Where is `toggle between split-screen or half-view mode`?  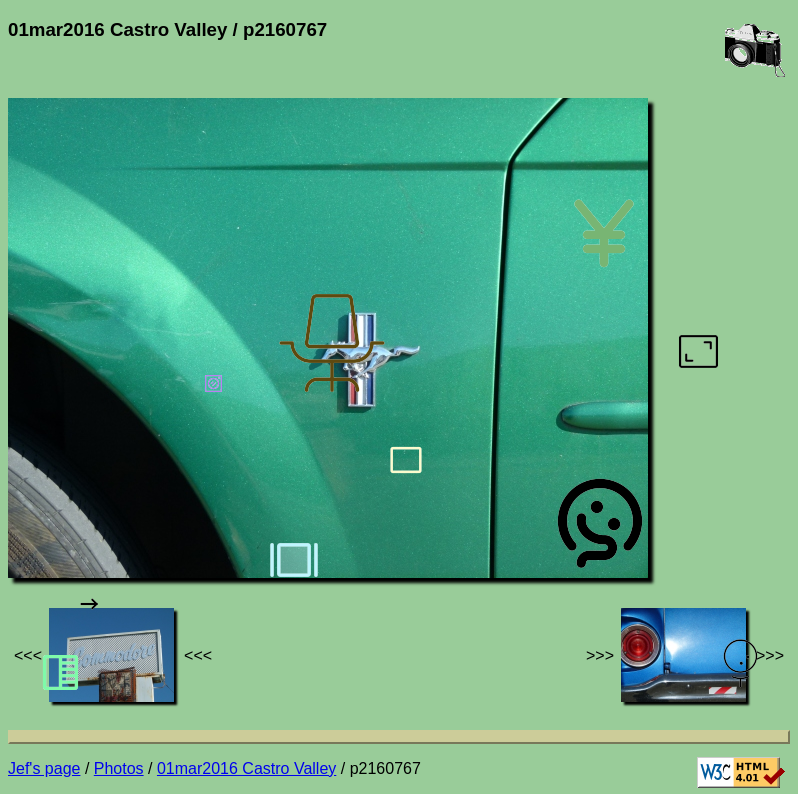 toggle between split-screen or half-view mode is located at coordinates (60, 672).